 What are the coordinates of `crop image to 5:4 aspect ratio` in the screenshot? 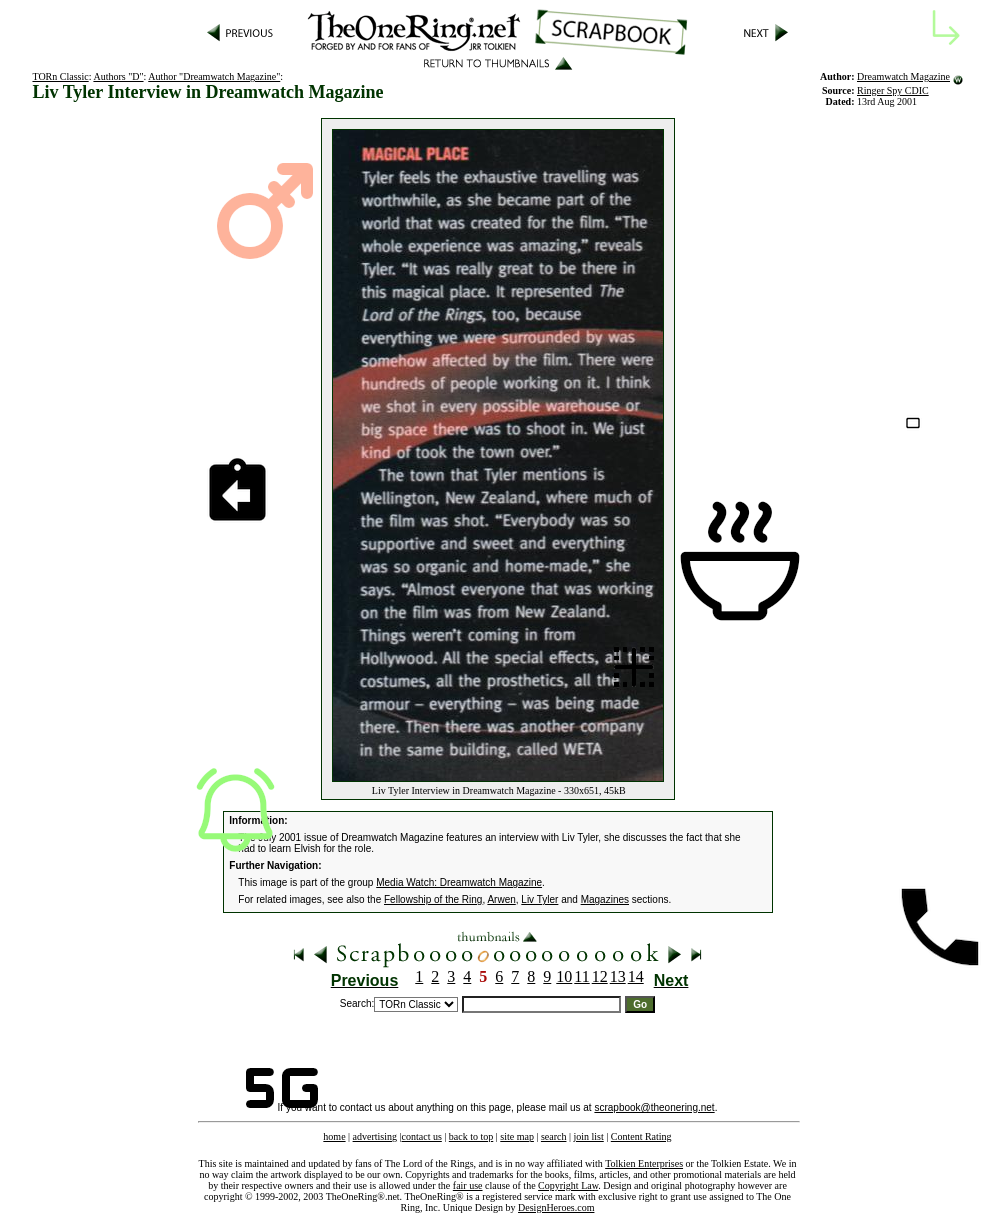 It's located at (913, 423).